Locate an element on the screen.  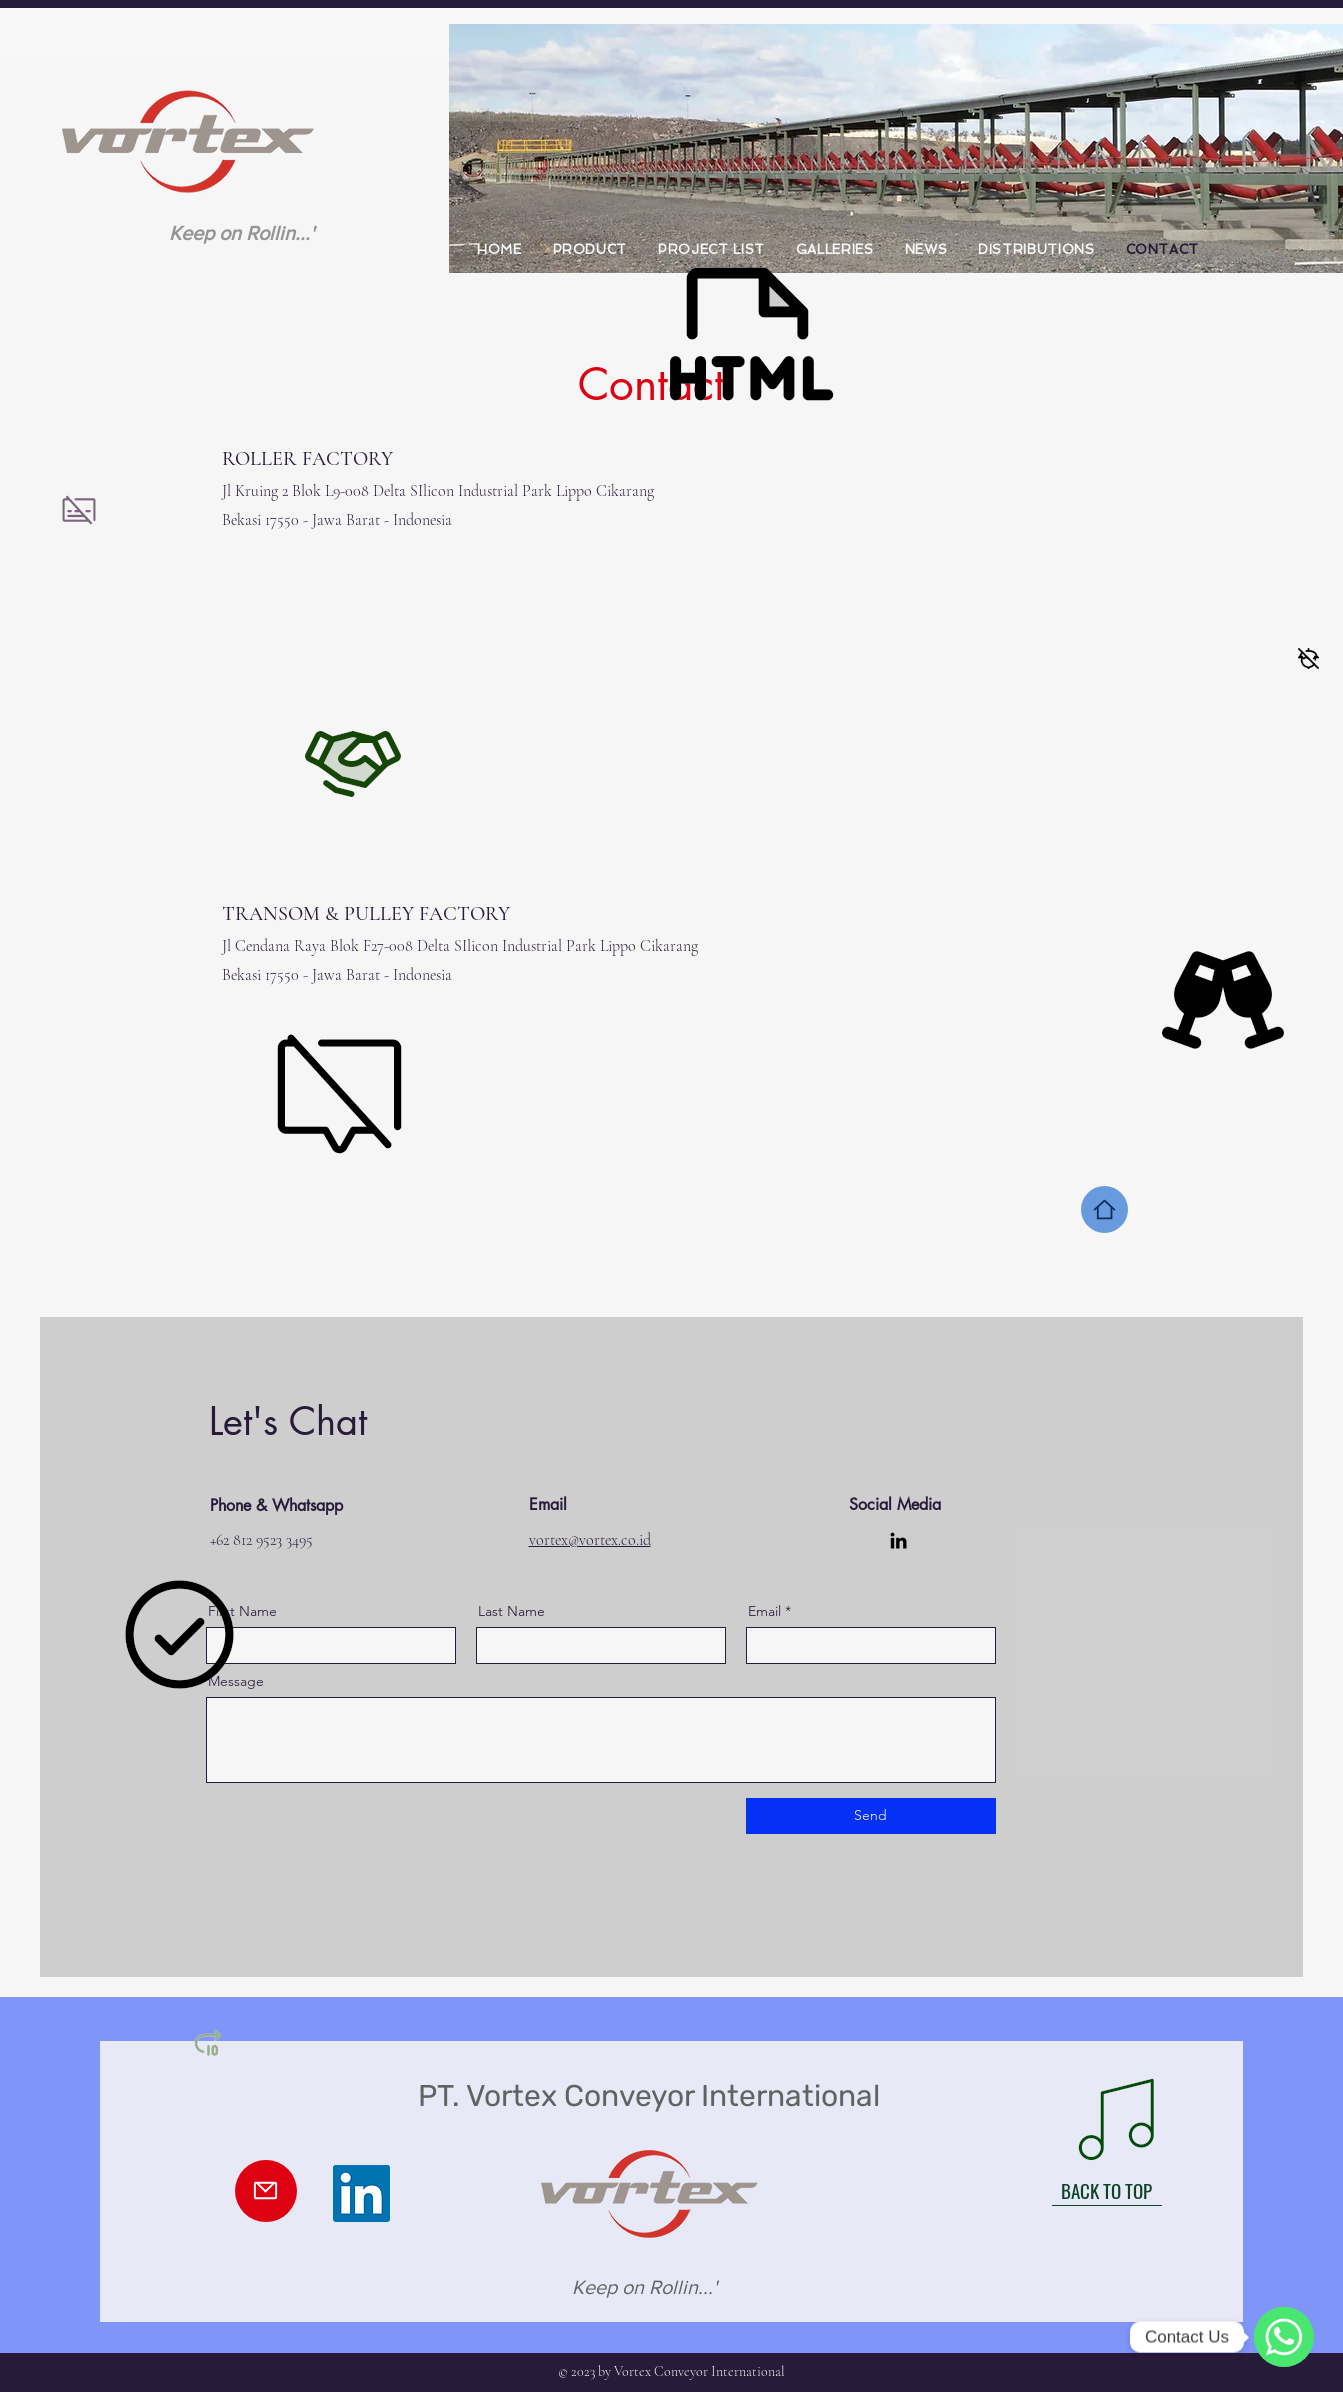
indicates a completed or successful action is located at coordinates (179, 1634).